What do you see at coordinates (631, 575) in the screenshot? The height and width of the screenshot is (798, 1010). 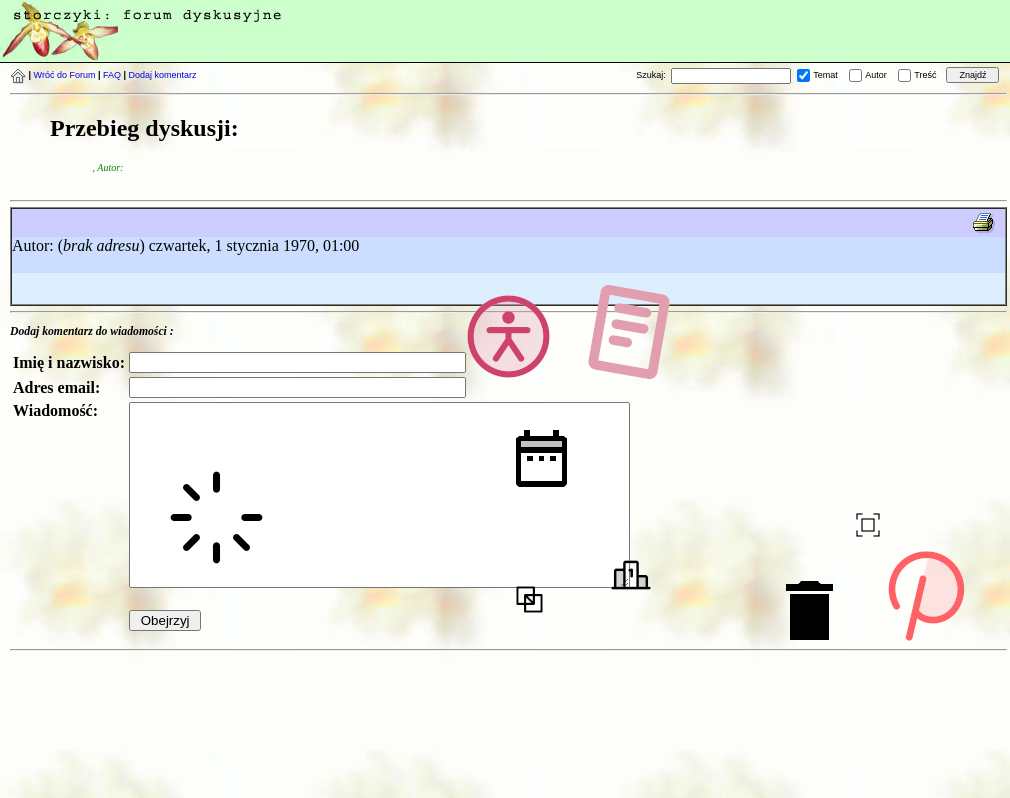 I see `view leaderboard or rankings` at bounding box center [631, 575].